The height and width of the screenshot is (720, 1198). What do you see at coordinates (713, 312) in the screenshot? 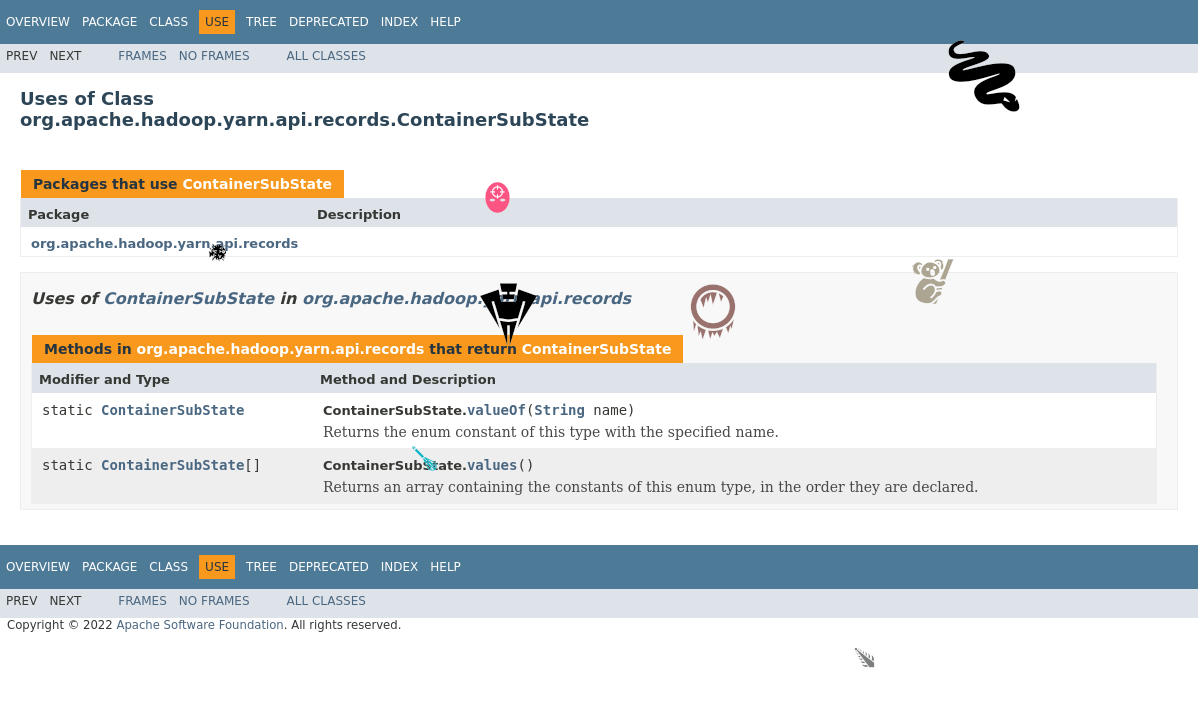
I see `equip a frost ring item` at bounding box center [713, 312].